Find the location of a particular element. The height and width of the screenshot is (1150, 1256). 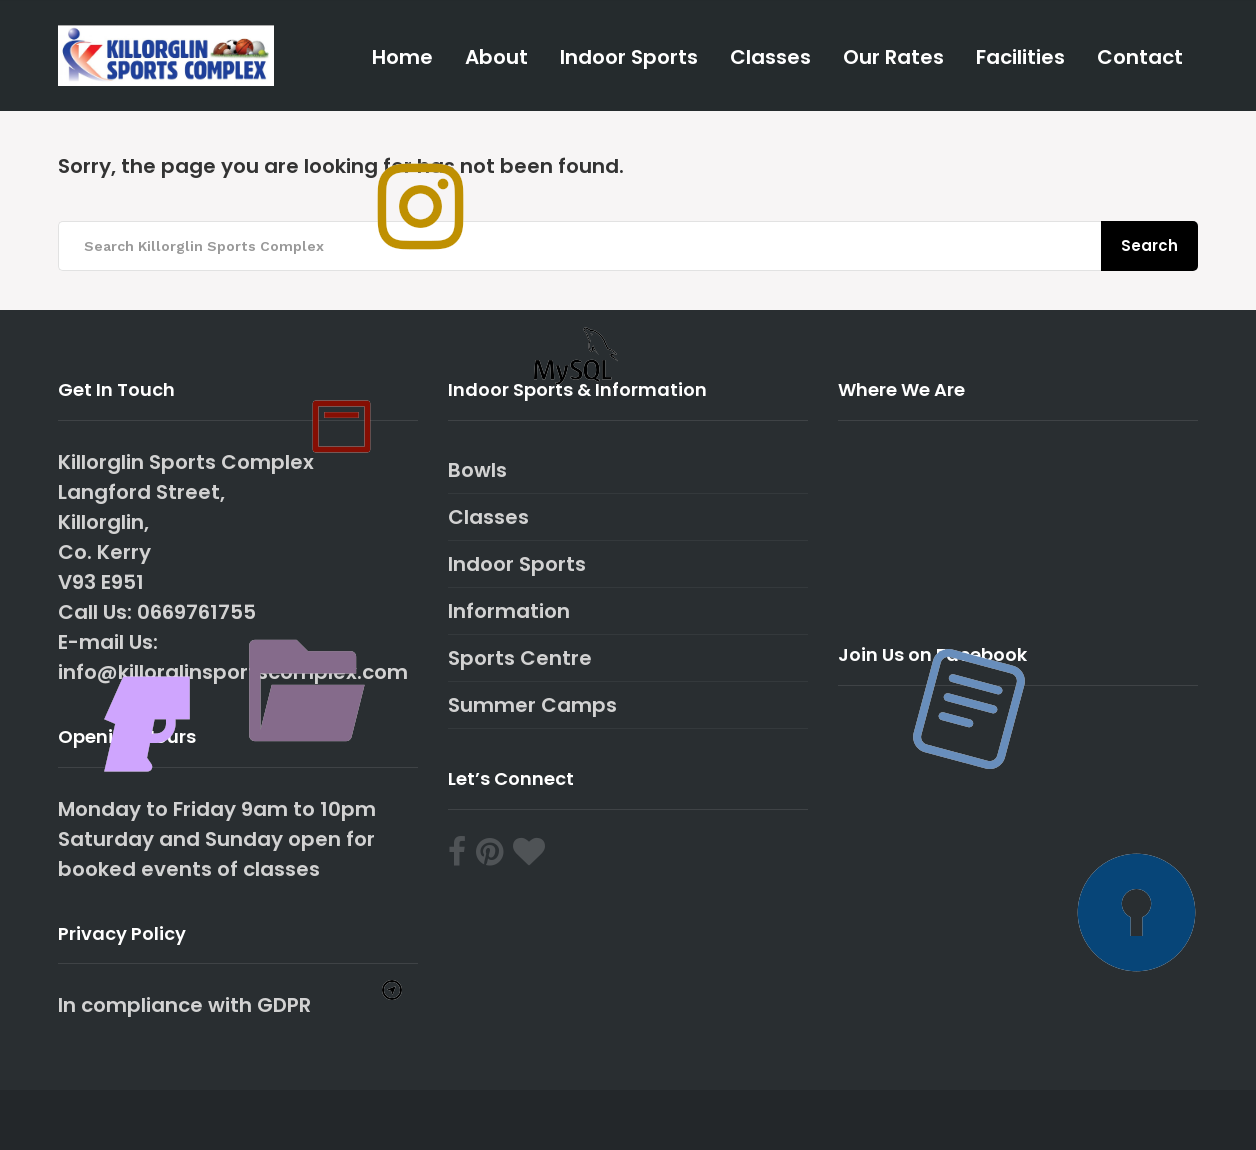

lock or secure a room is located at coordinates (1136, 912).